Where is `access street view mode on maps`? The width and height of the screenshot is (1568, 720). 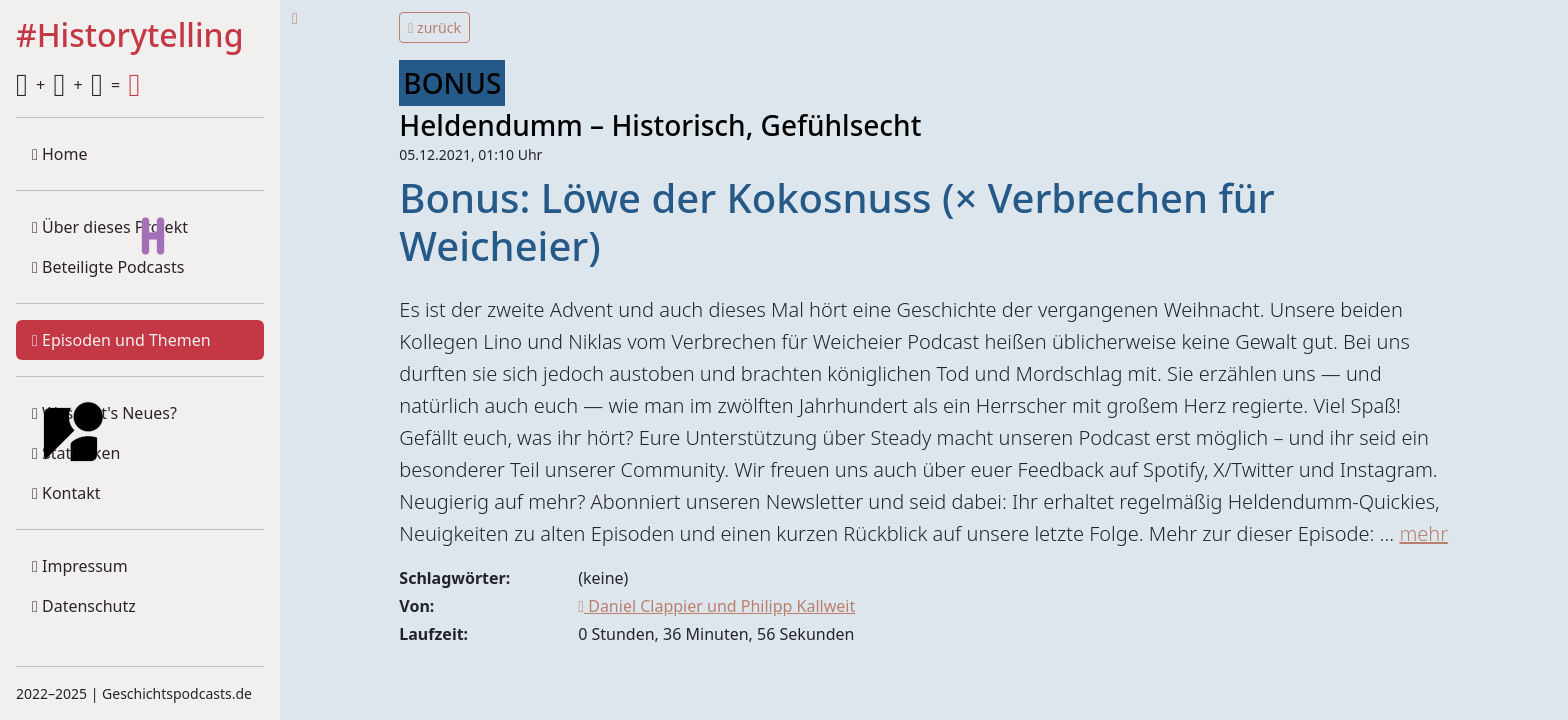 access street view mode on maps is located at coordinates (70, 434).